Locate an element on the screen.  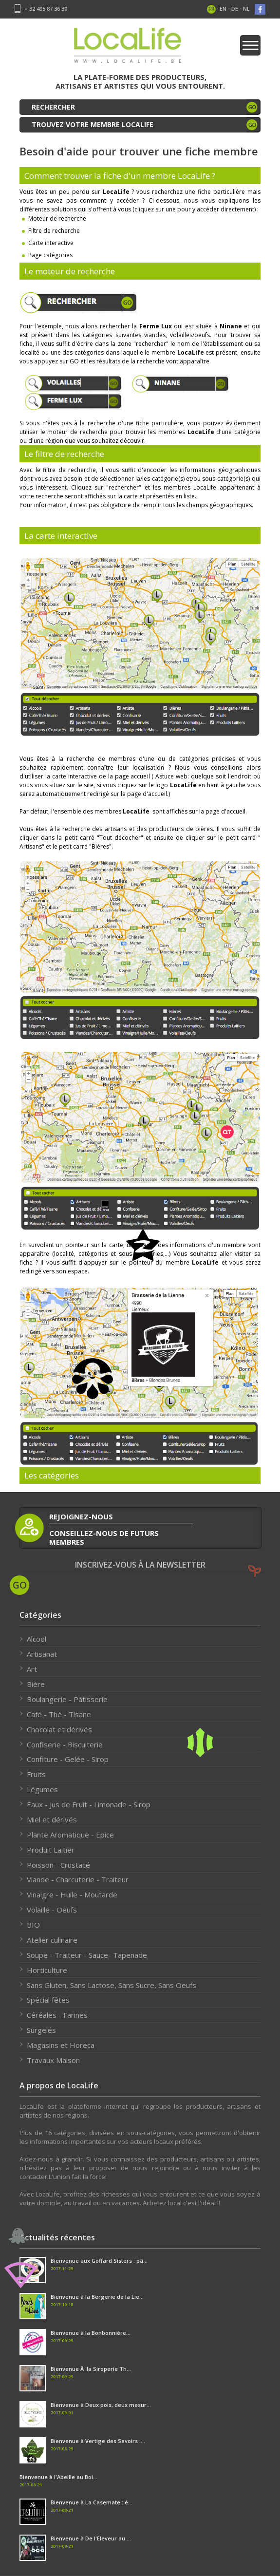
open Qzone social network is located at coordinates (143, 1245).